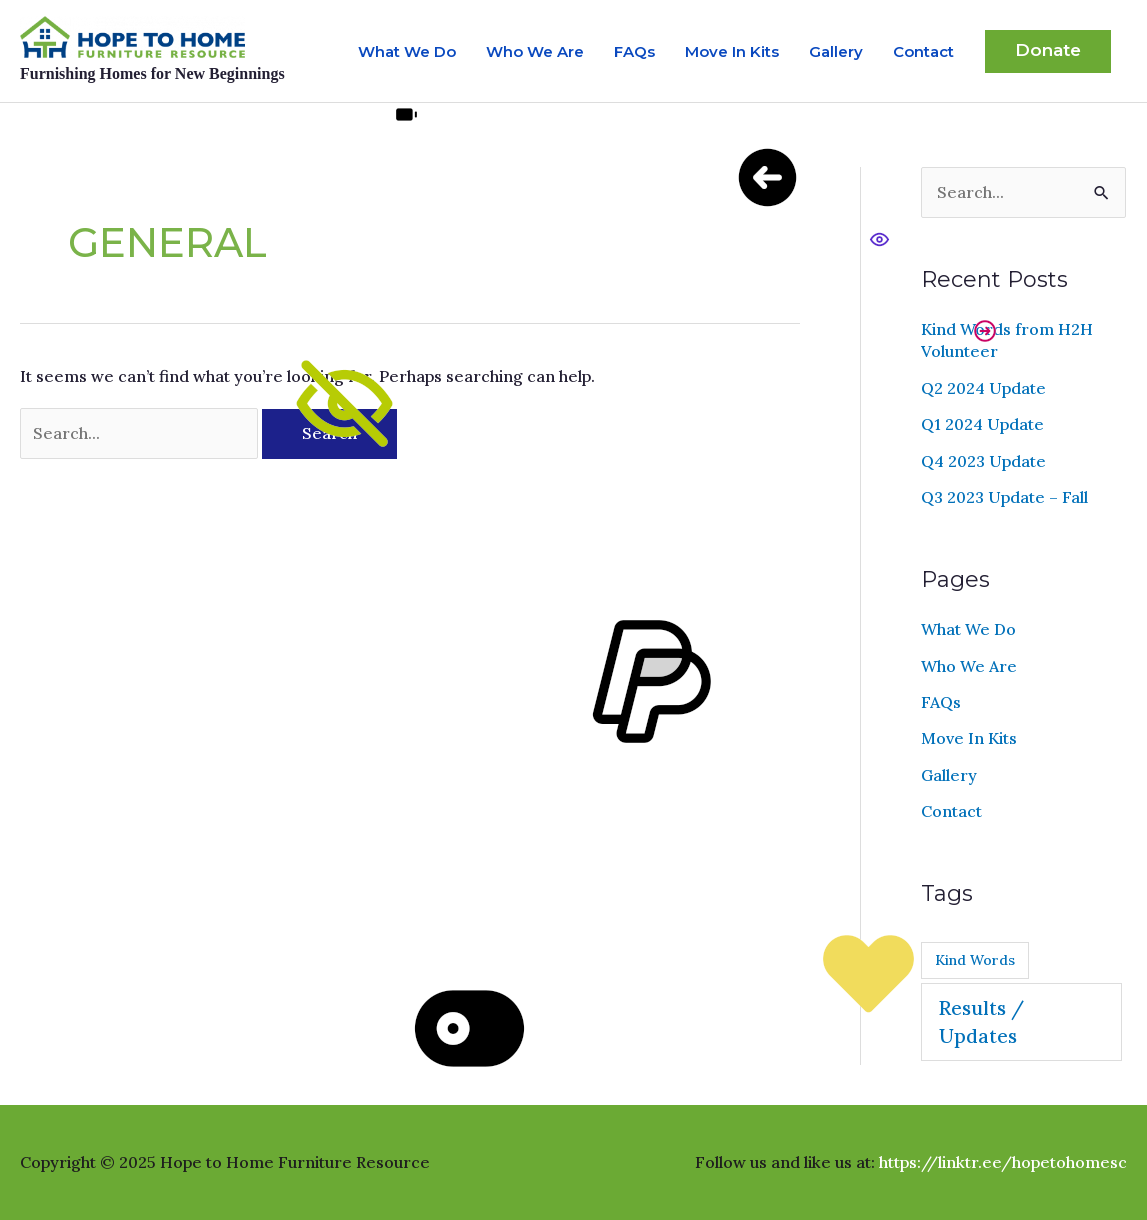 This screenshot has width=1147, height=1220. I want to click on pay with PayPal, so click(649, 681).